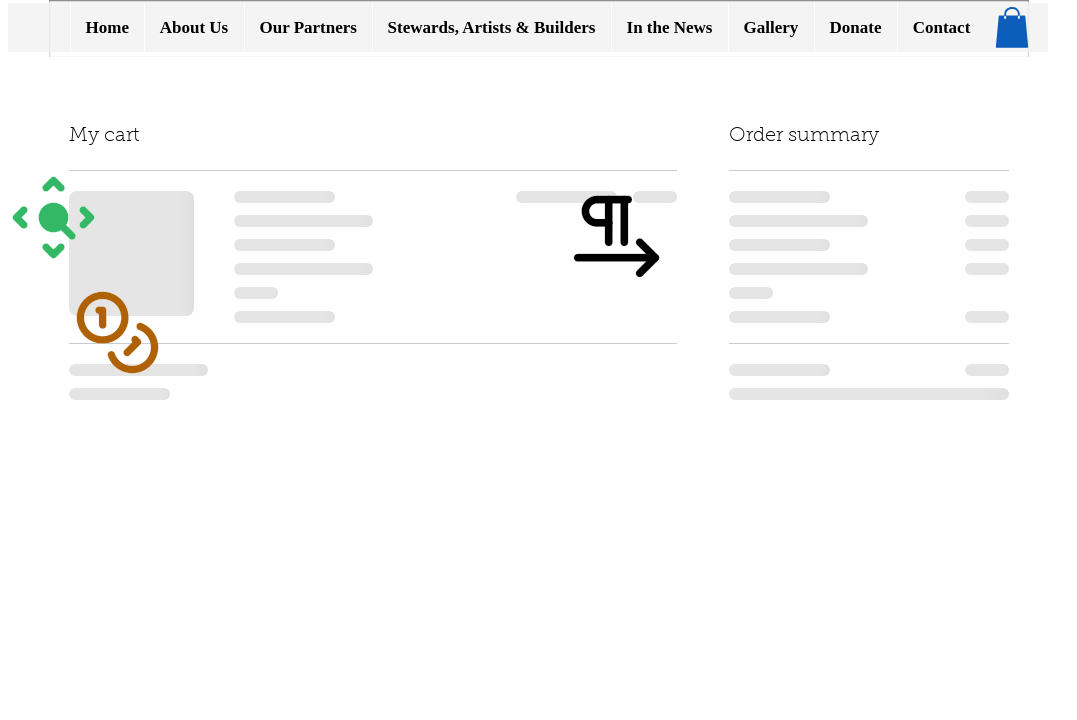  What do you see at coordinates (117, 332) in the screenshot?
I see `view your coin balance or currency` at bounding box center [117, 332].